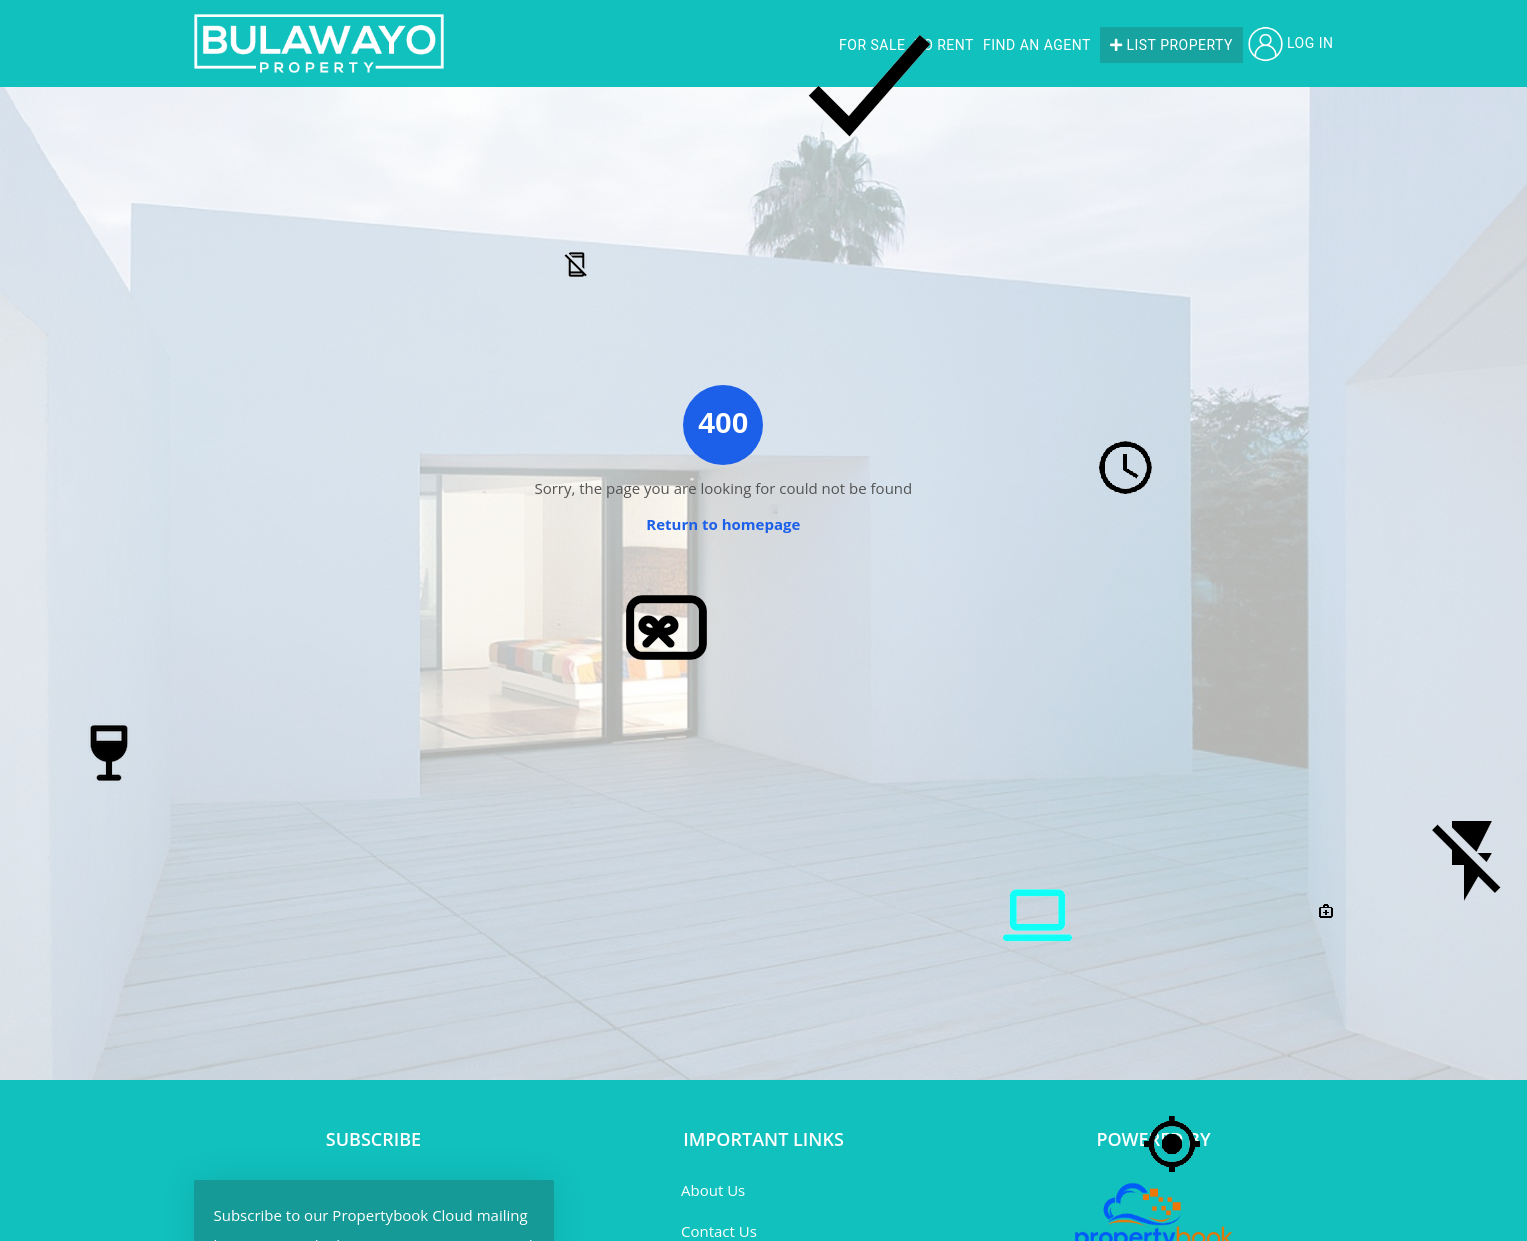 This screenshot has width=1527, height=1241. I want to click on no cell phone service available, so click(576, 264).